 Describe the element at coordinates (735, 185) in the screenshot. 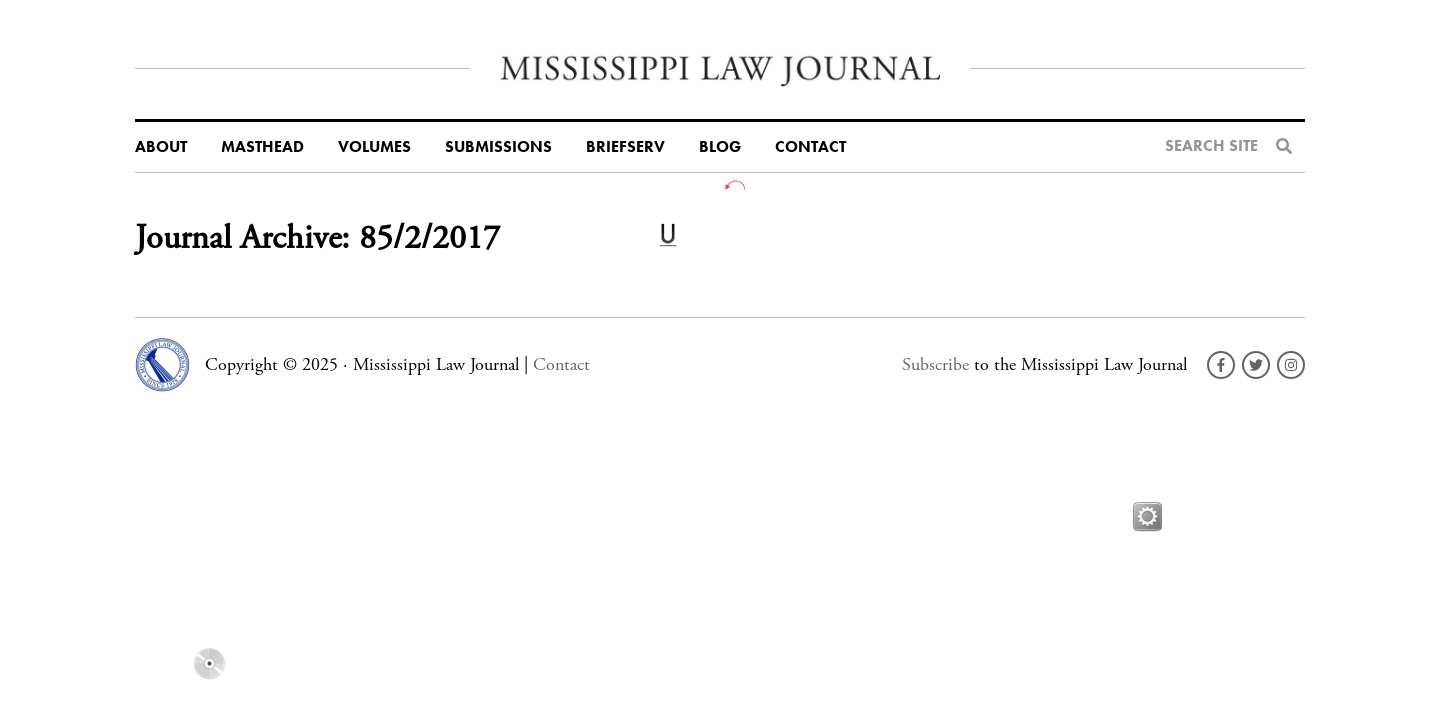

I see `undo the last action` at that location.